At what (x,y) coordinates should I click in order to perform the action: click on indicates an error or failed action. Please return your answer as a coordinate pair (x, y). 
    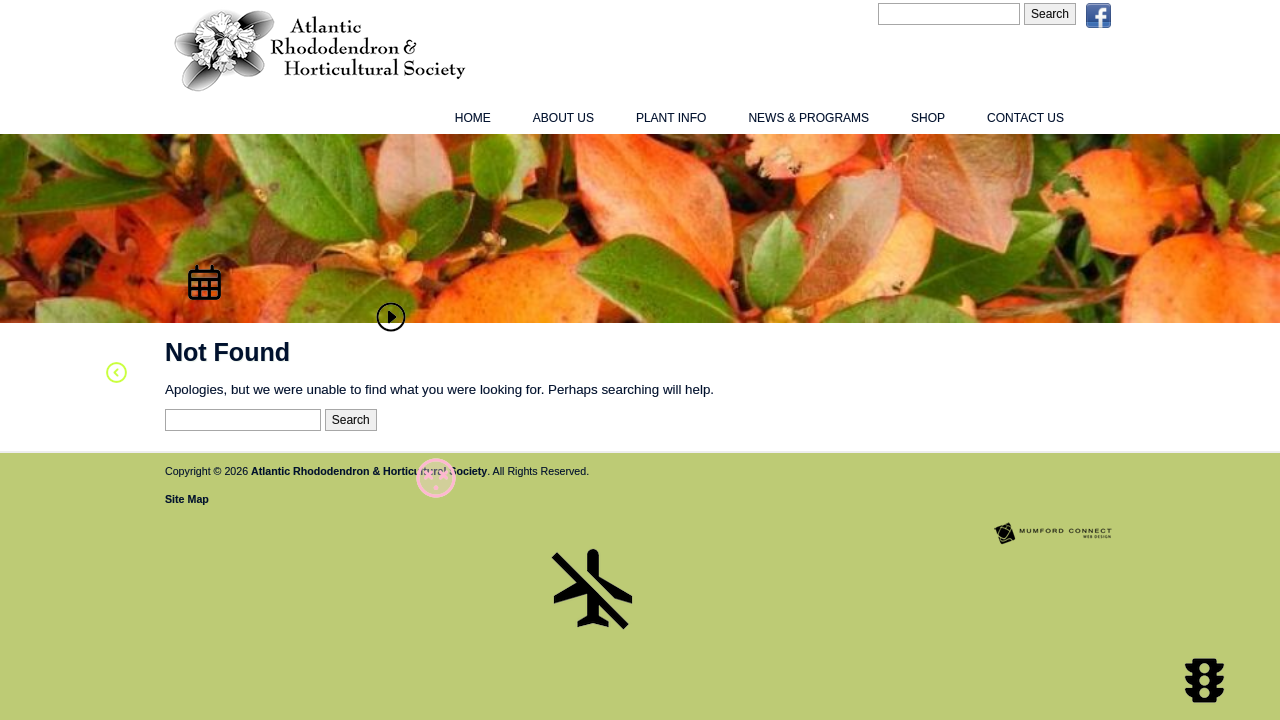
    Looking at the image, I should click on (436, 478).